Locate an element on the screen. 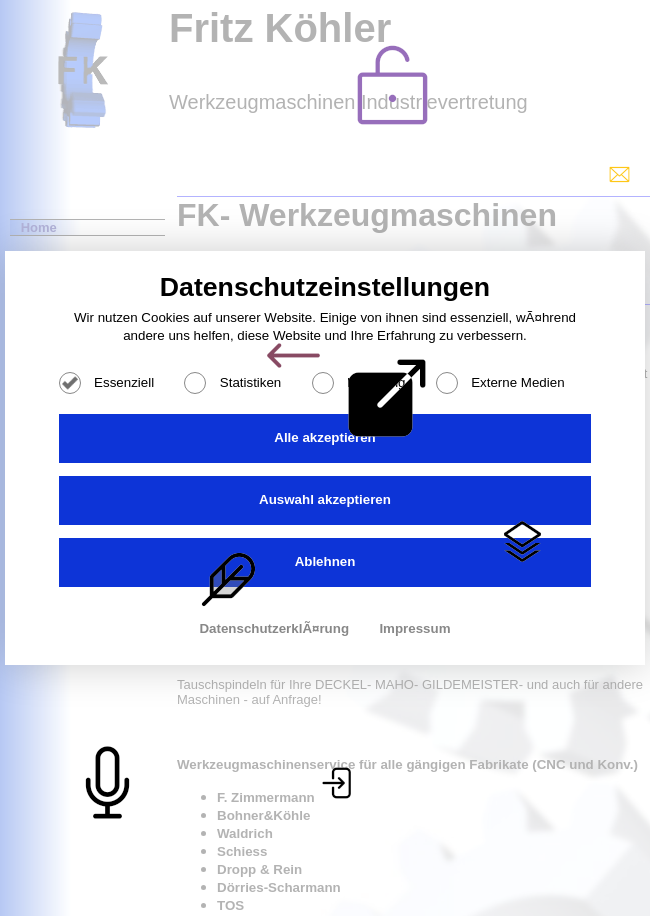 This screenshot has width=650, height=916. compose a new message or note is located at coordinates (227, 580).